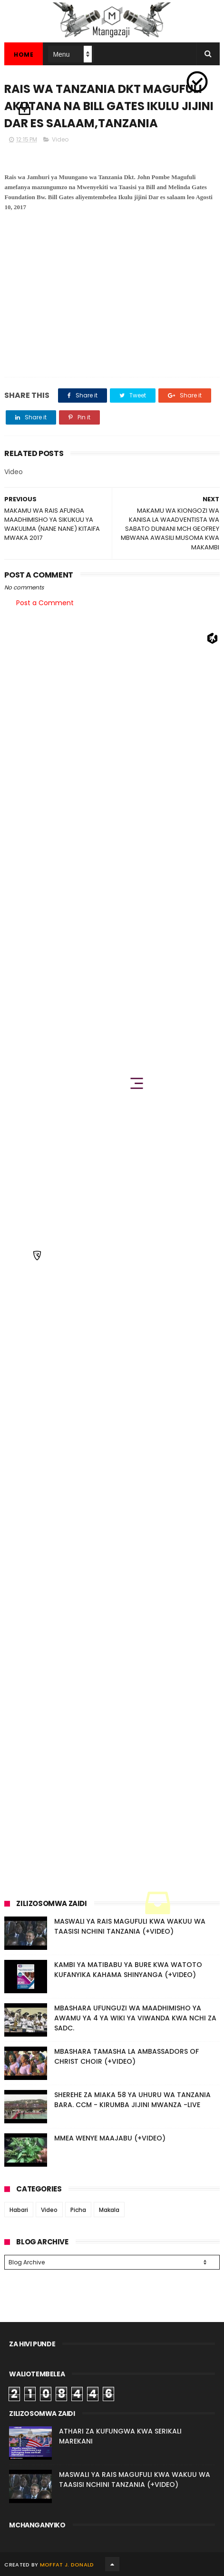  Describe the element at coordinates (24, 108) in the screenshot. I see `lock or secure this item` at that location.